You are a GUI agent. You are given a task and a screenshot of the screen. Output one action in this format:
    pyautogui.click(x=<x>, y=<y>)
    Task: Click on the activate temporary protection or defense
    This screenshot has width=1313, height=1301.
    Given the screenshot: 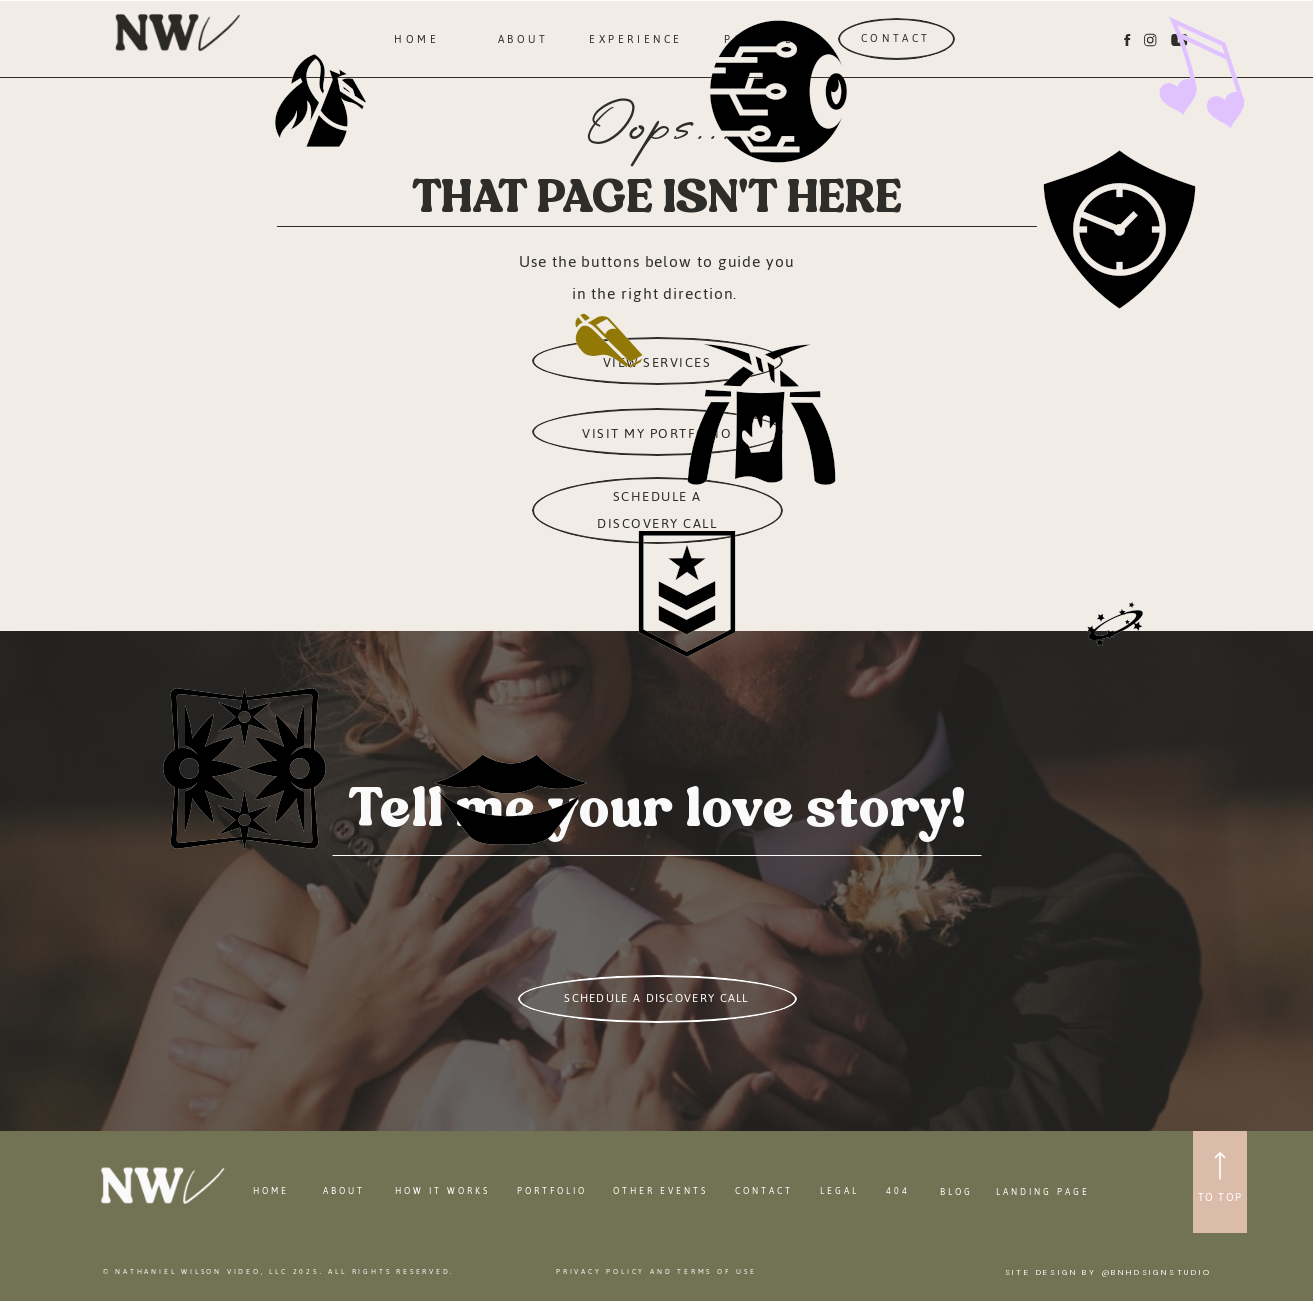 What is the action you would take?
    pyautogui.click(x=1119, y=229)
    